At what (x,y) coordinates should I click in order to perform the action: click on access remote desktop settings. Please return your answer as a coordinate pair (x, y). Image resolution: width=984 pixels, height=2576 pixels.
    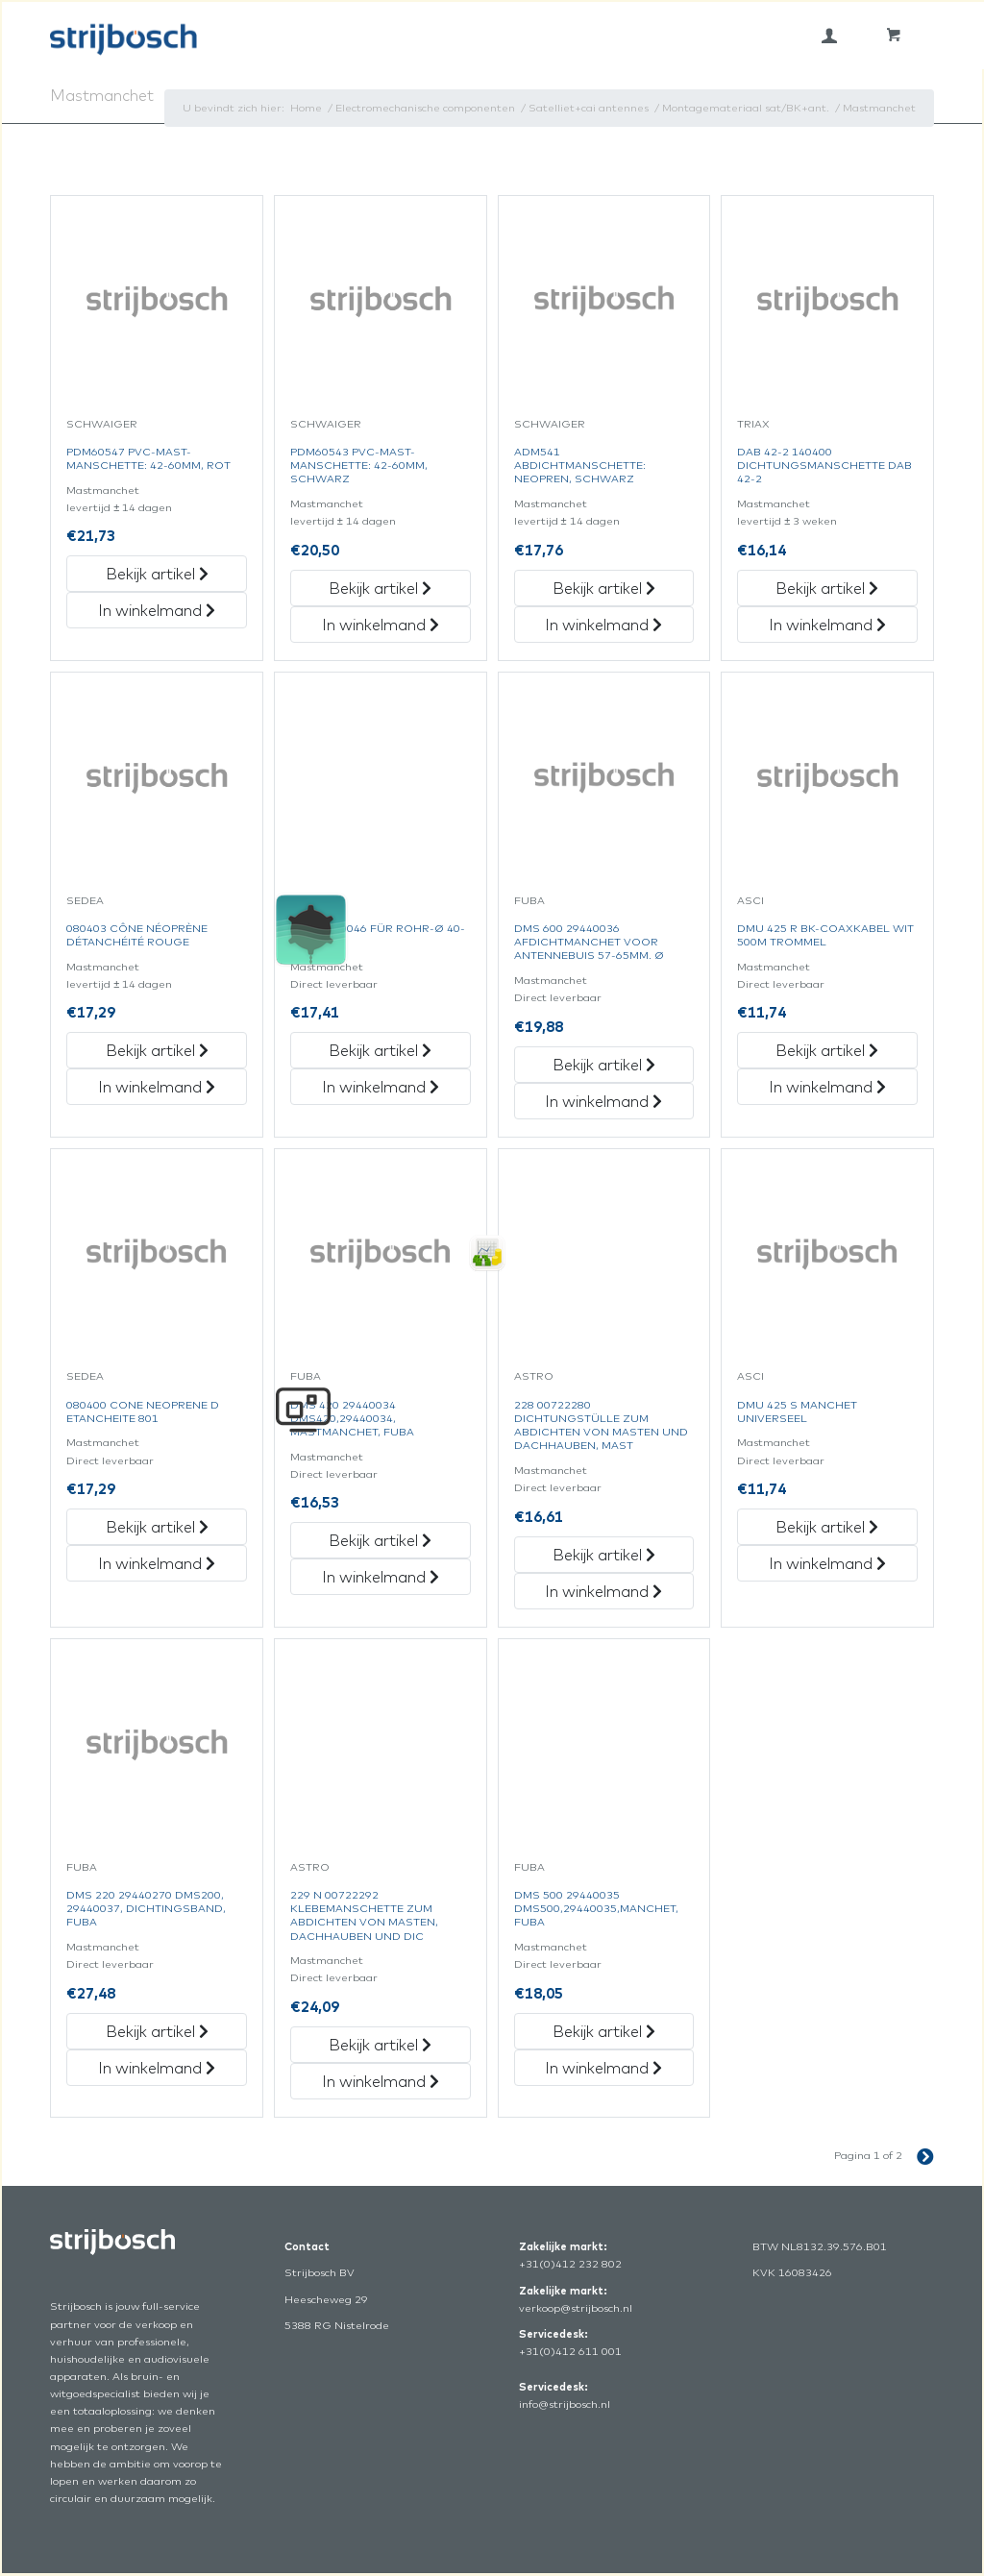
    Looking at the image, I should click on (303, 1408).